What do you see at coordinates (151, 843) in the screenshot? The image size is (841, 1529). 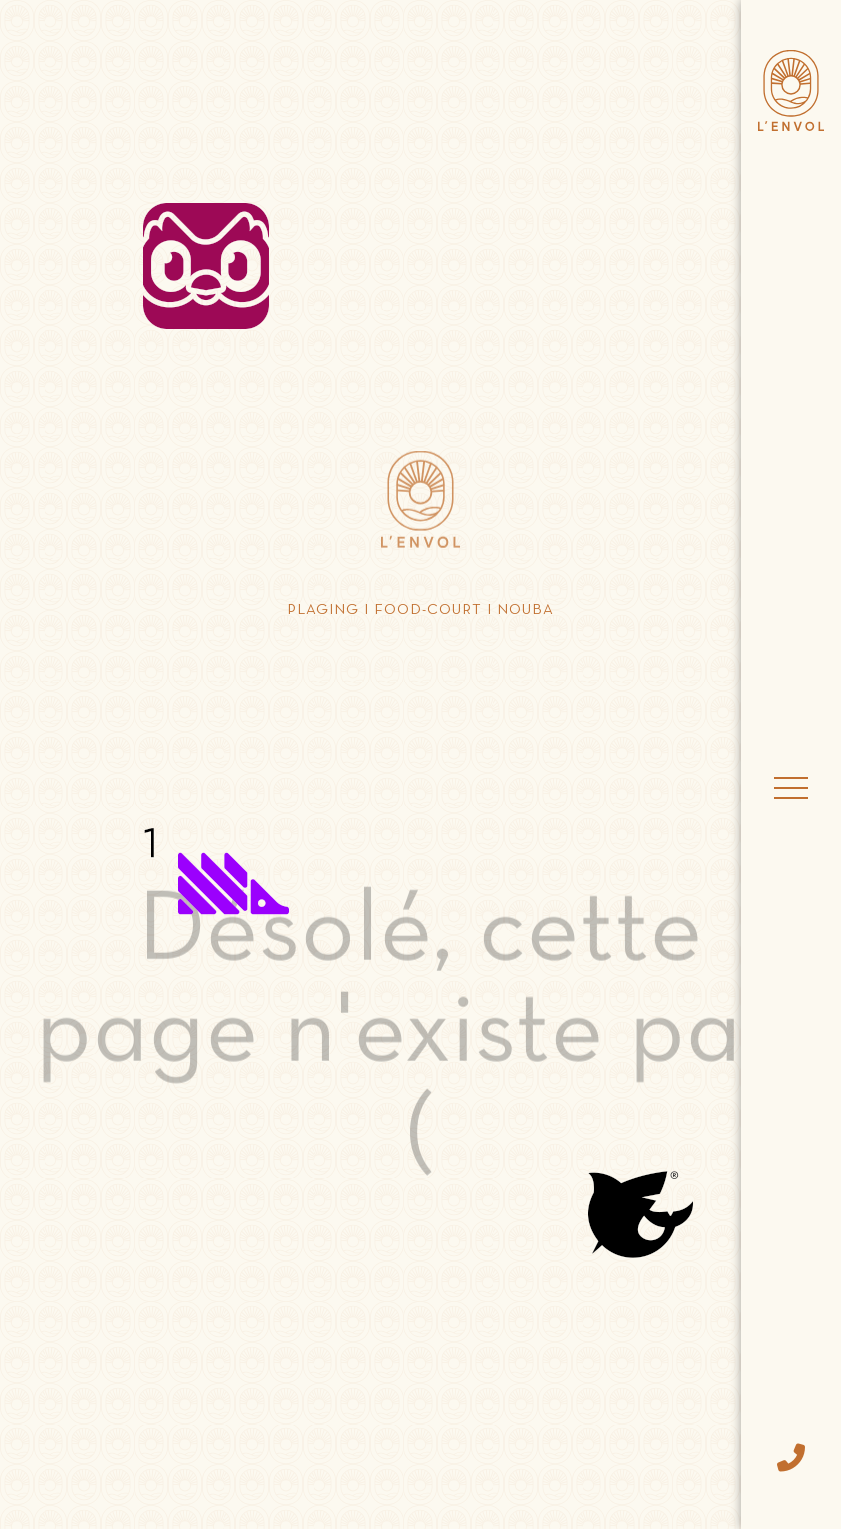 I see `indicates first item or top priority` at bounding box center [151, 843].